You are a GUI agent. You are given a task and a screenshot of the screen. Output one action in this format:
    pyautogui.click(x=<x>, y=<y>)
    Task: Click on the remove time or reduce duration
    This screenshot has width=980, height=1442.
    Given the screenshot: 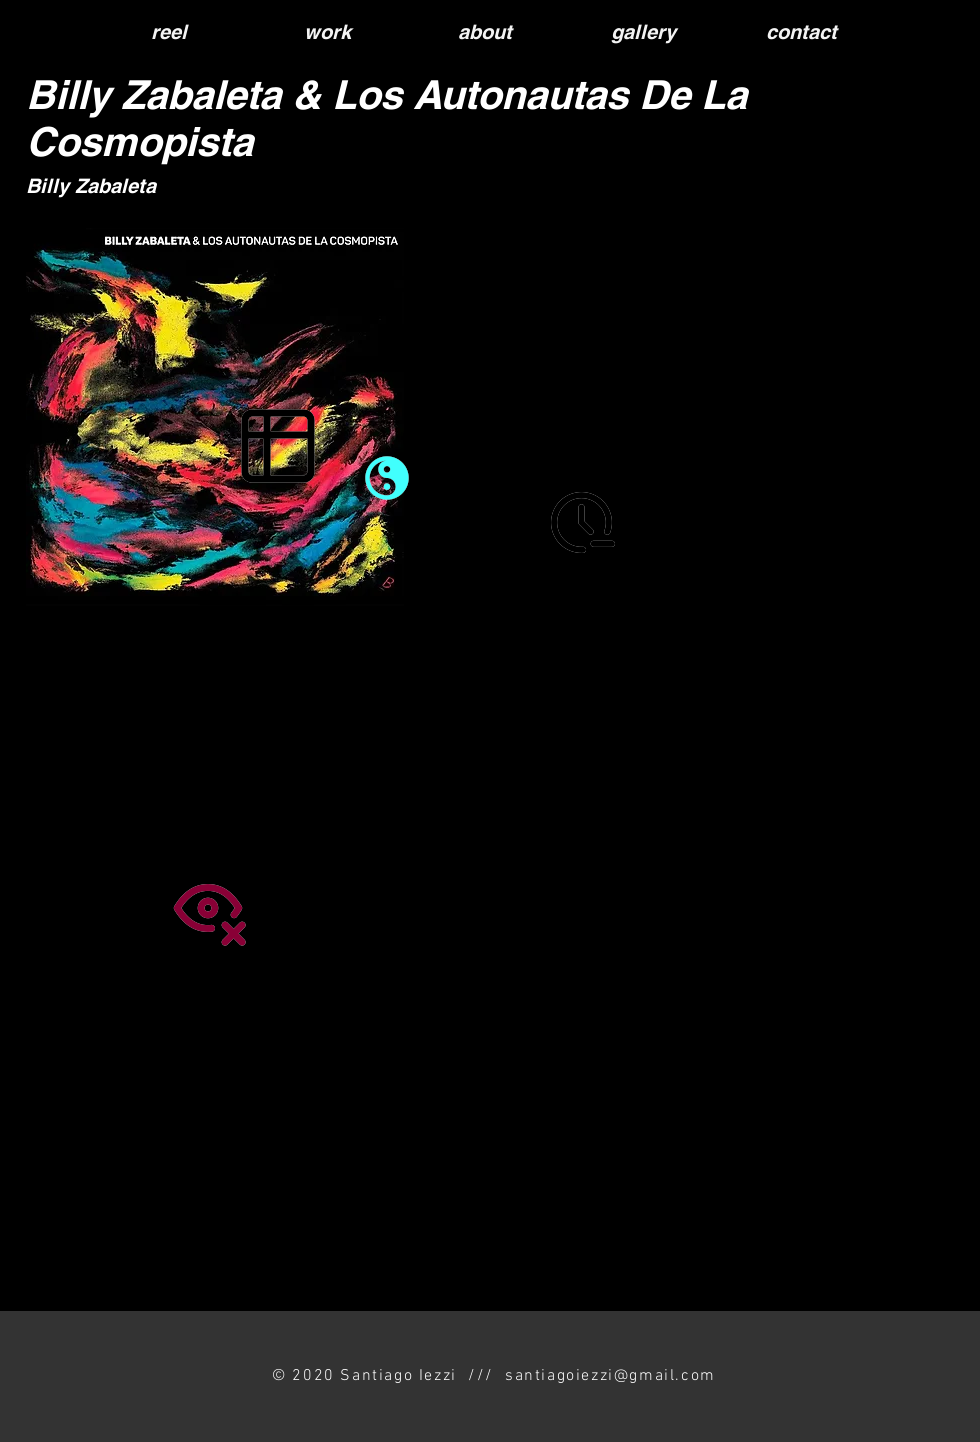 What is the action you would take?
    pyautogui.click(x=581, y=522)
    